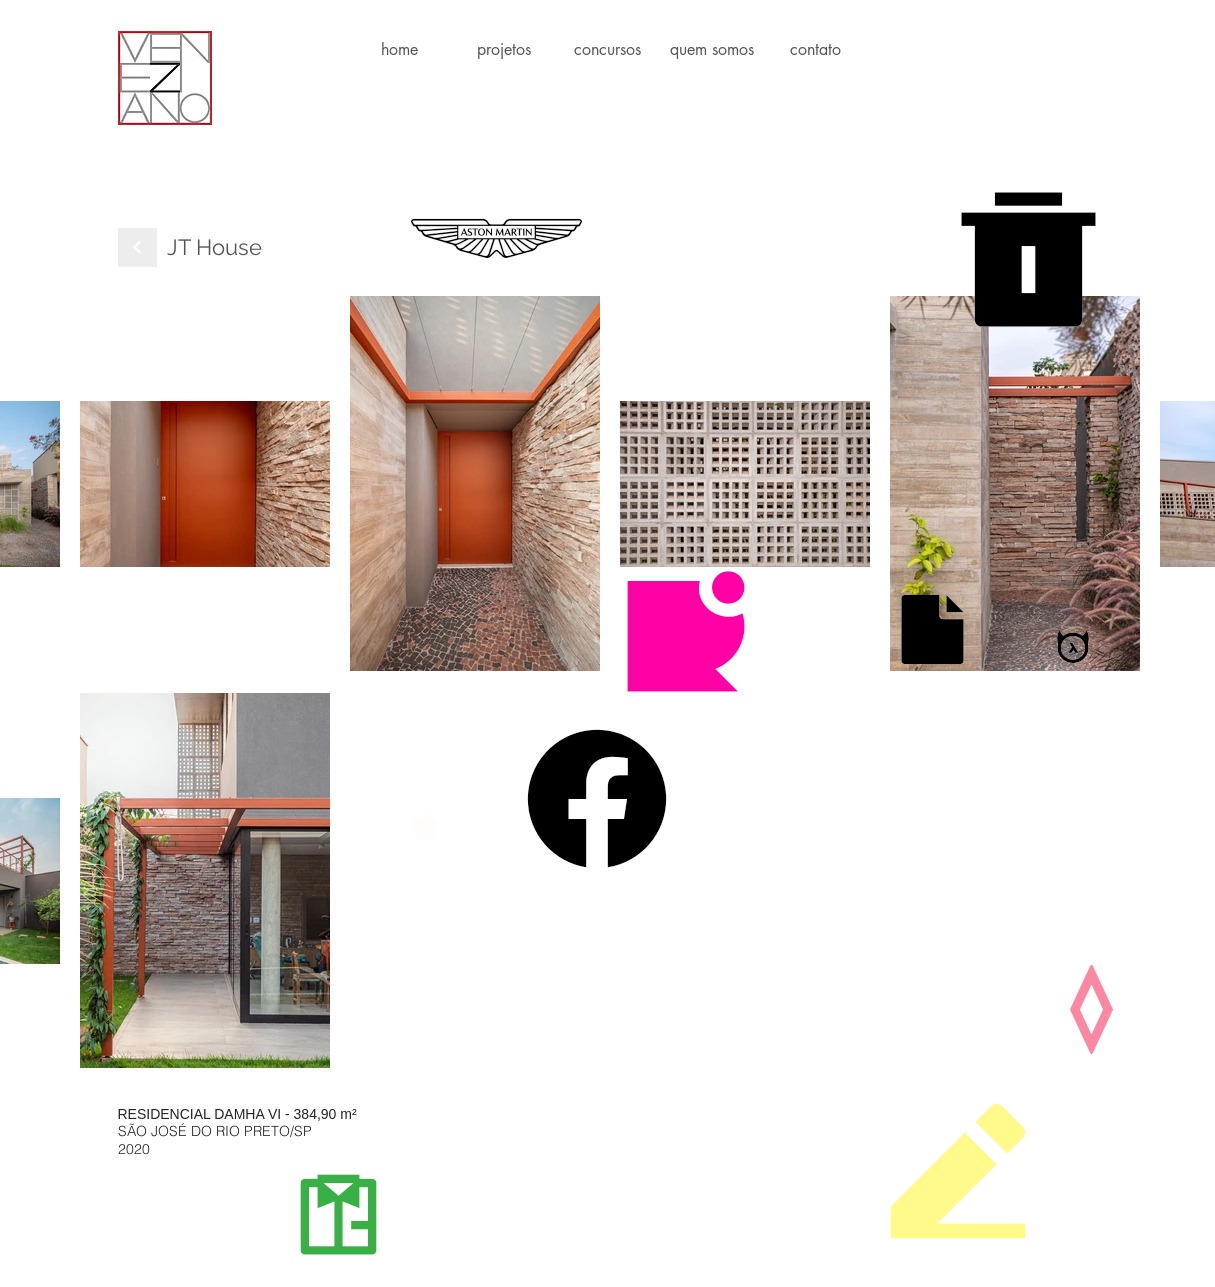 This screenshot has width=1215, height=1287. I want to click on remixicon logo, so click(686, 633).